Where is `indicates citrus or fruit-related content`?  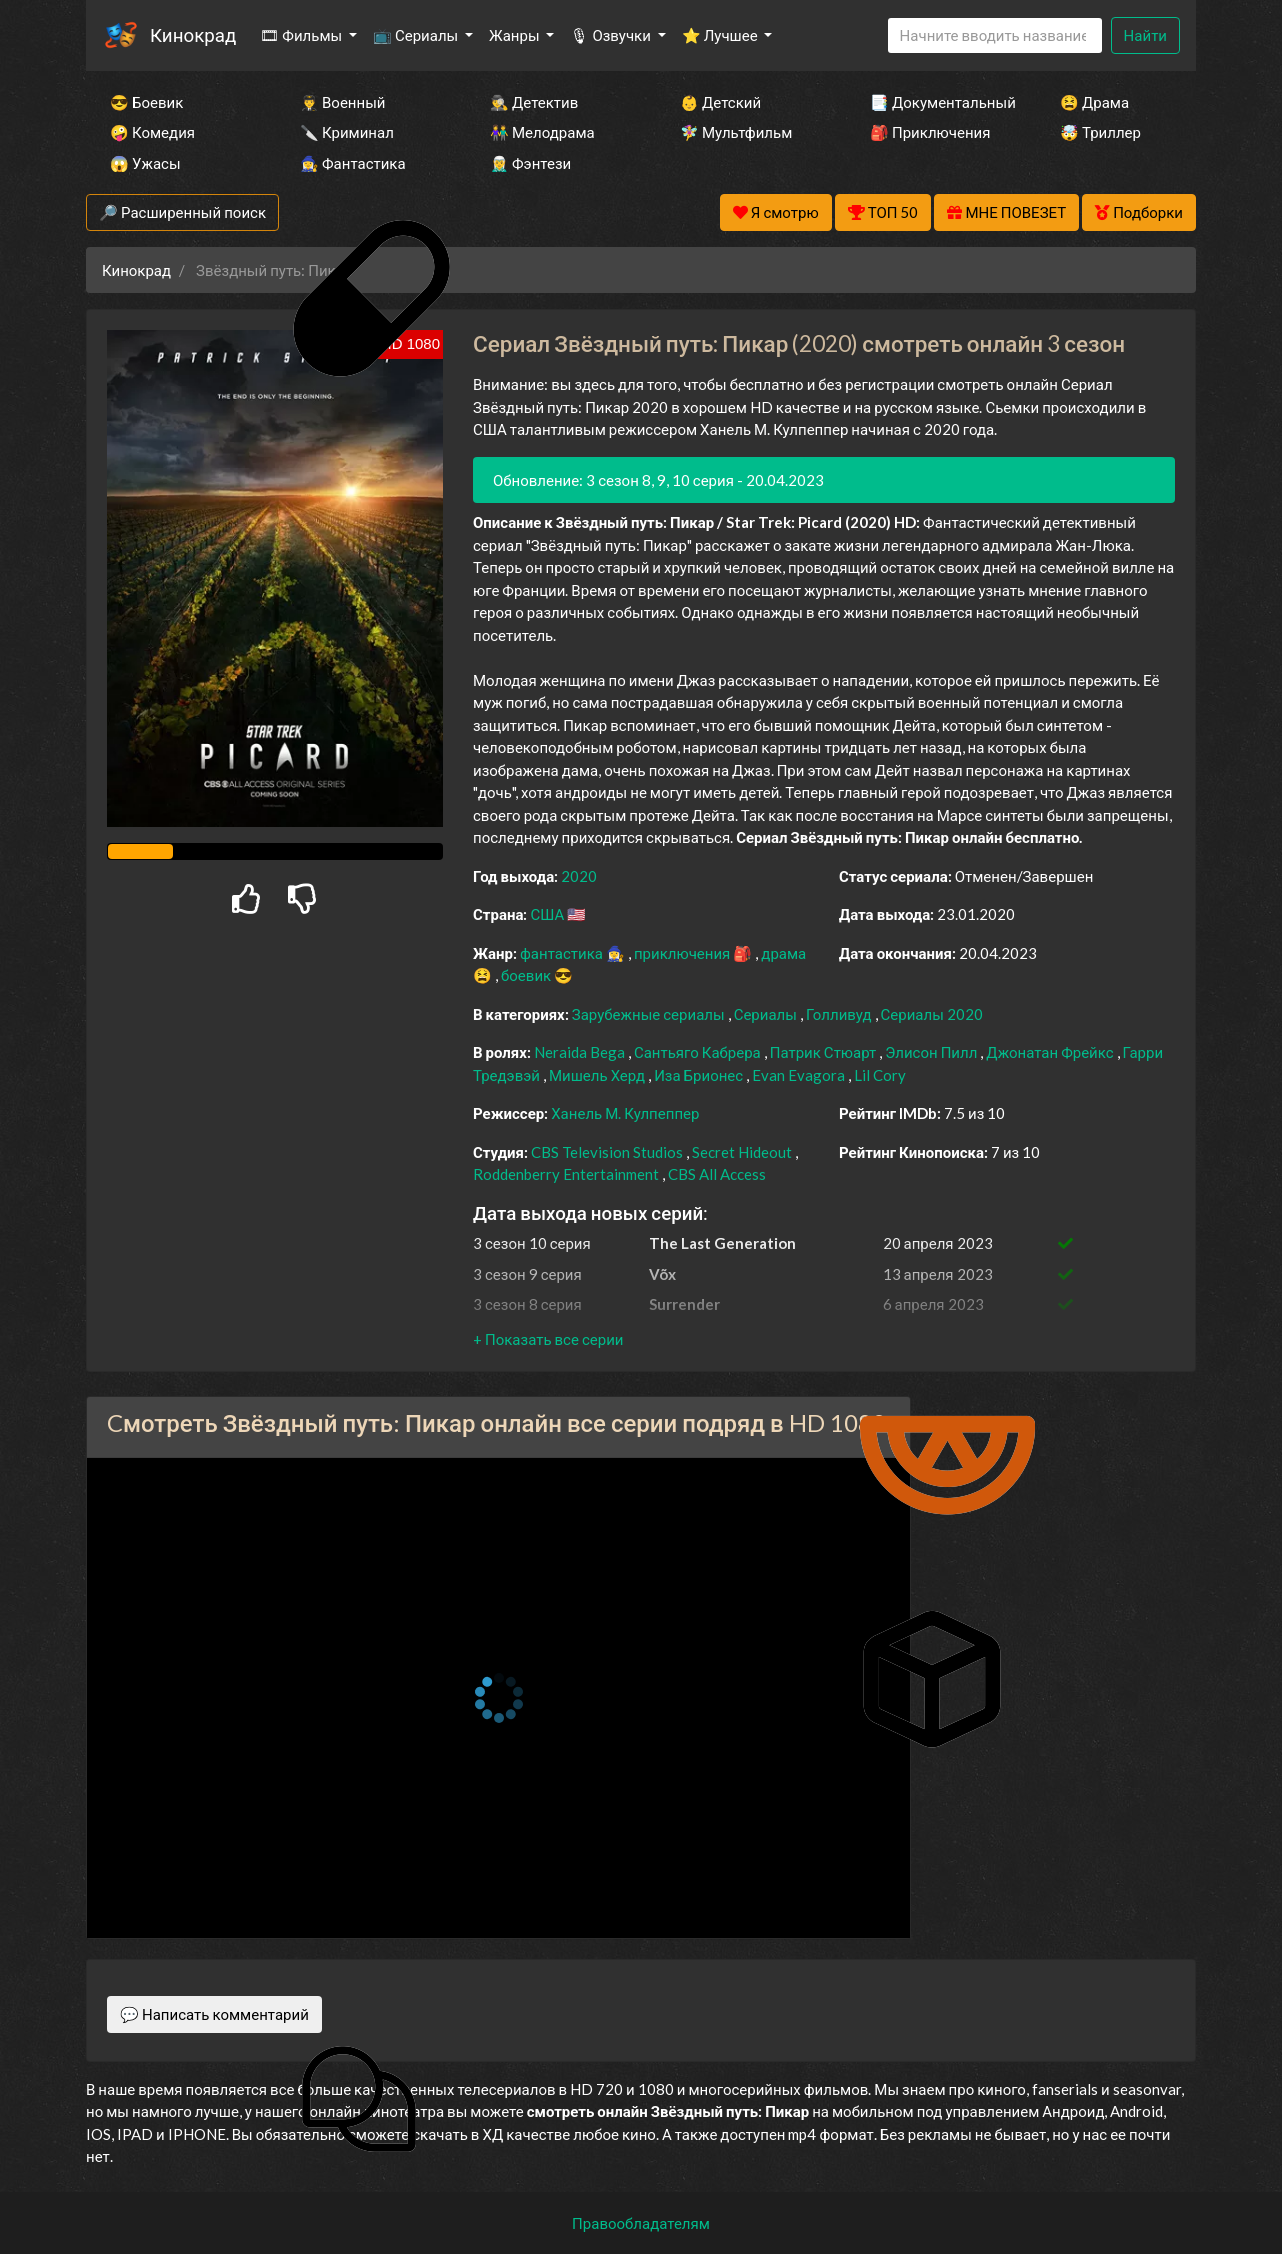
indicates citrus or fruit-related content is located at coordinates (947, 1451).